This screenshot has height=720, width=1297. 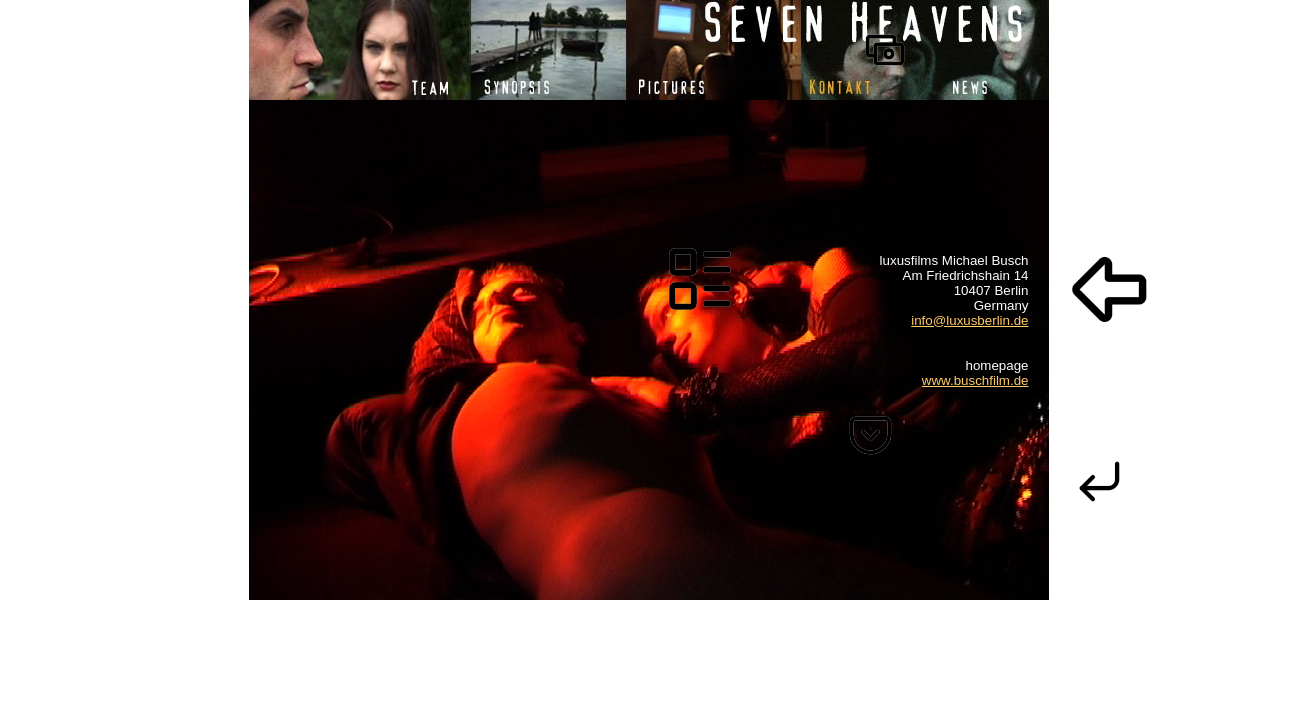 What do you see at coordinates (1099, 481) in the screenshot?
I see `return or go back to previous content` at bounding box center [1099, 481].